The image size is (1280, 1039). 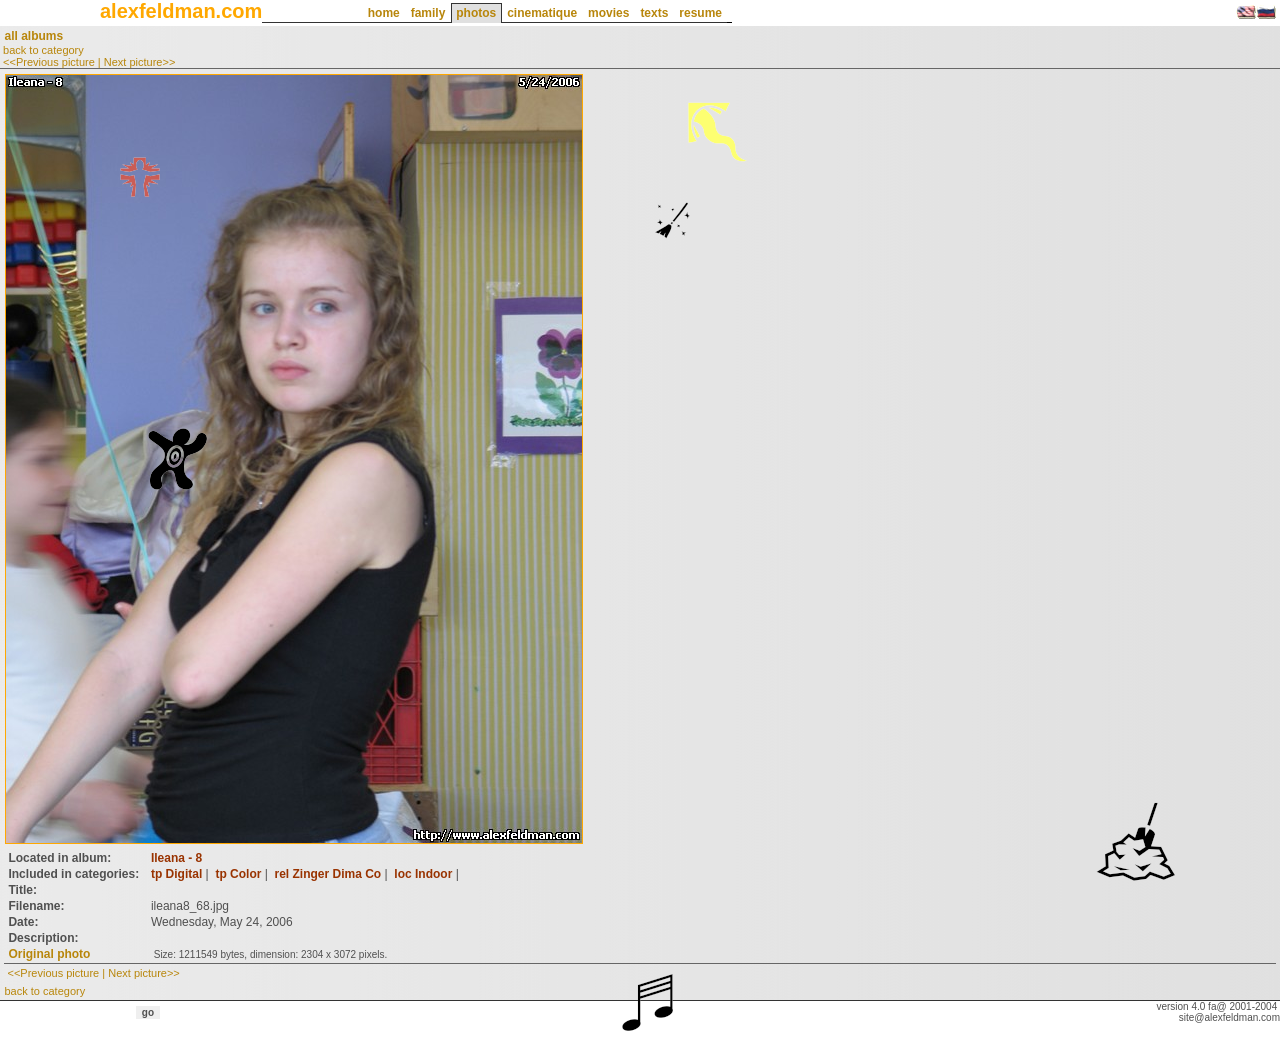 I want to click on coal resource in a crafting or mining game, so click(x=1136, y=841).